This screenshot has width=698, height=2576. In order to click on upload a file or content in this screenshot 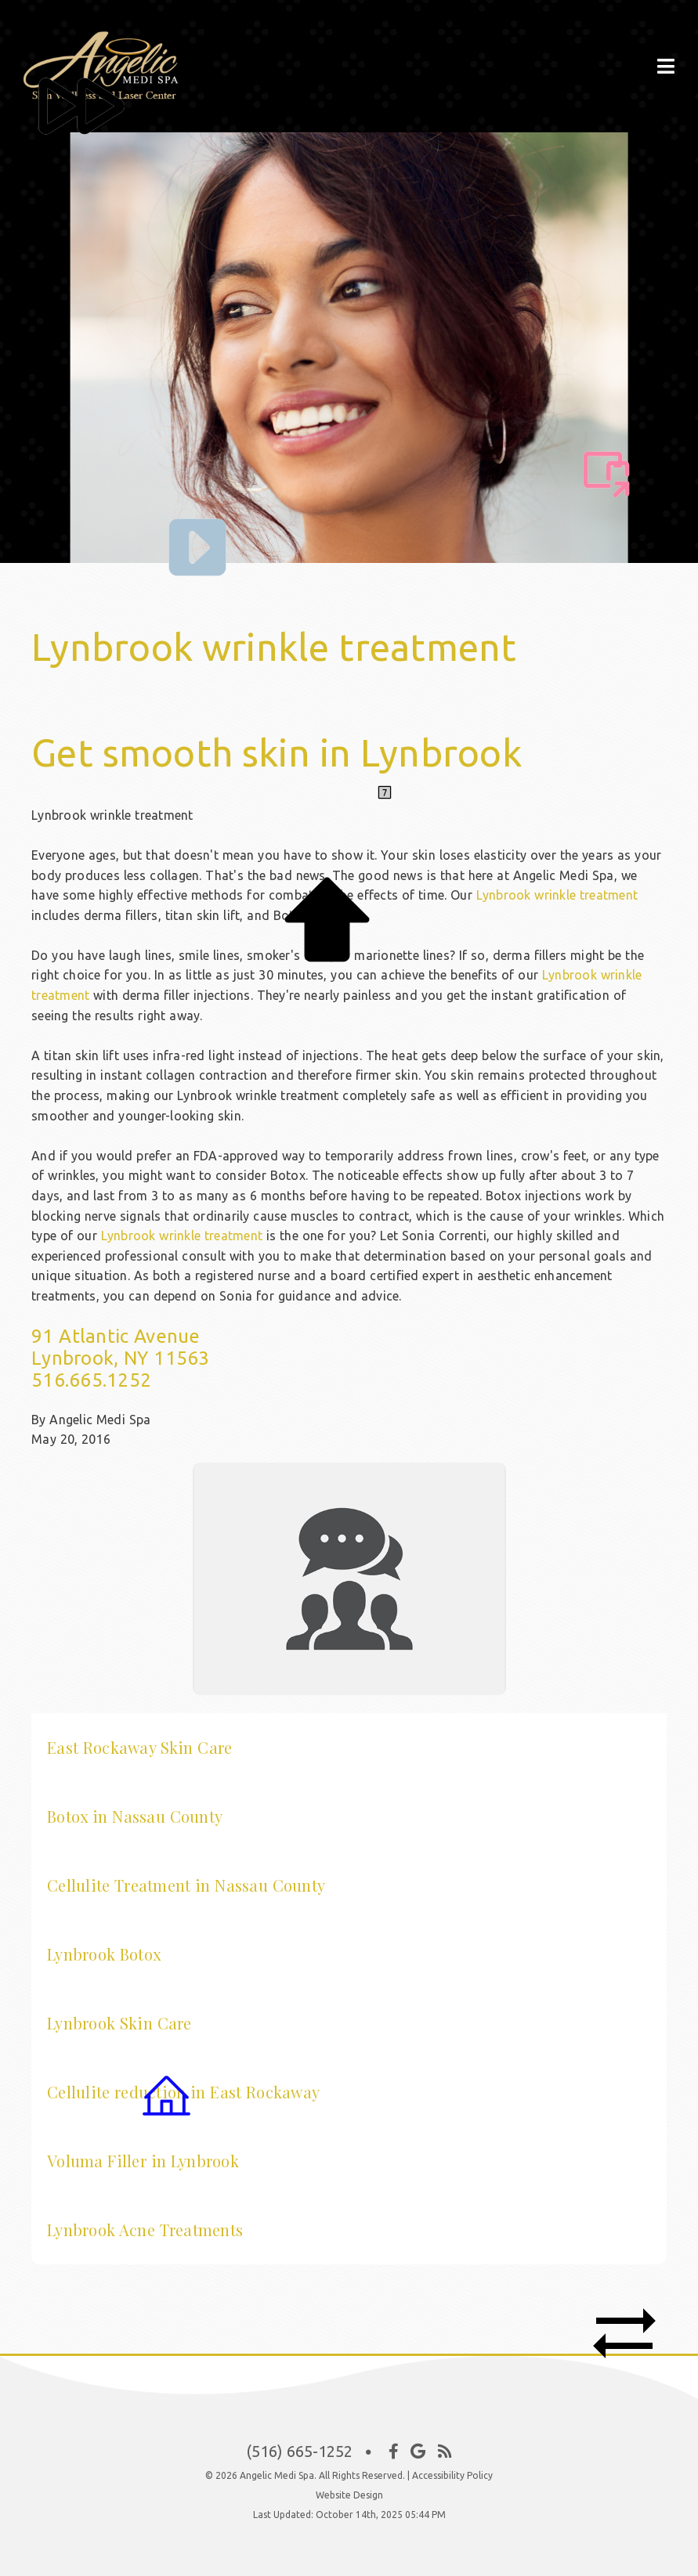, I will do `click(327, 922)`.